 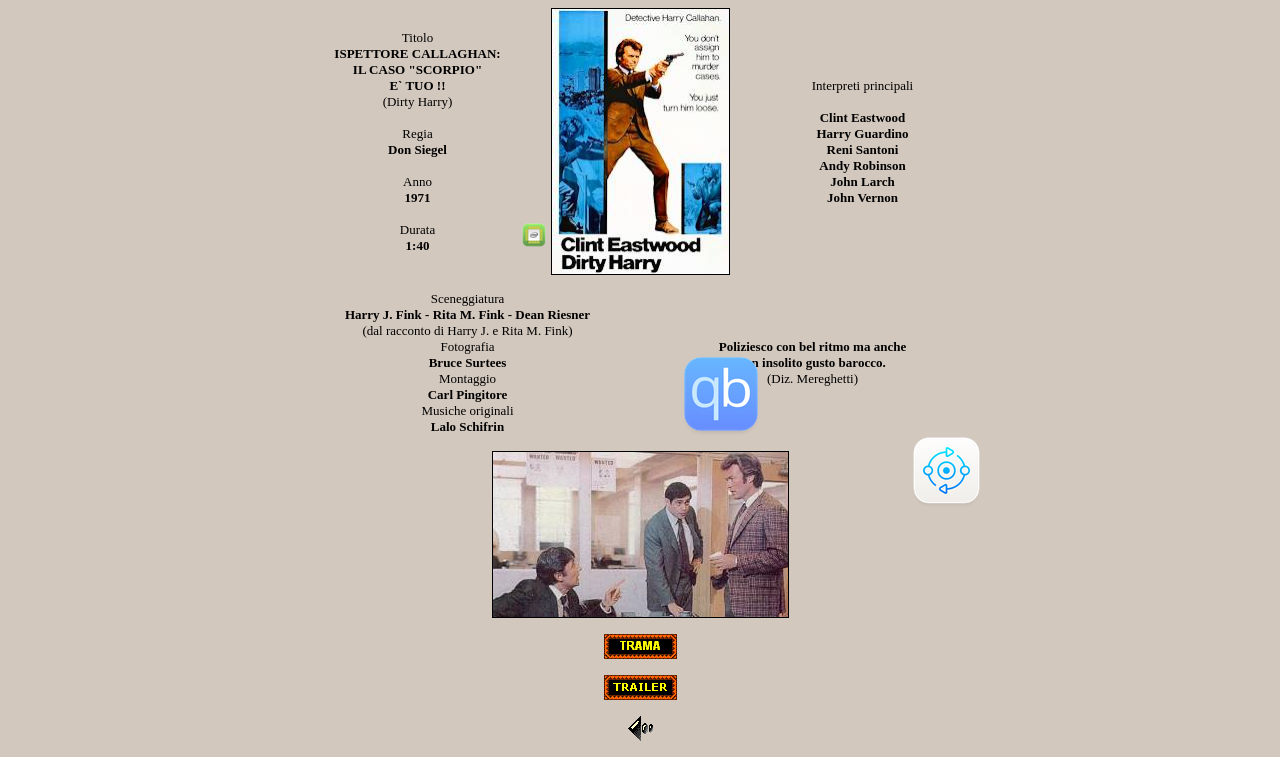 What do you see at coordinates (946, 470) in the screenshot?
I see `open coolero cooling system control app` at bounding box center [946, 470].